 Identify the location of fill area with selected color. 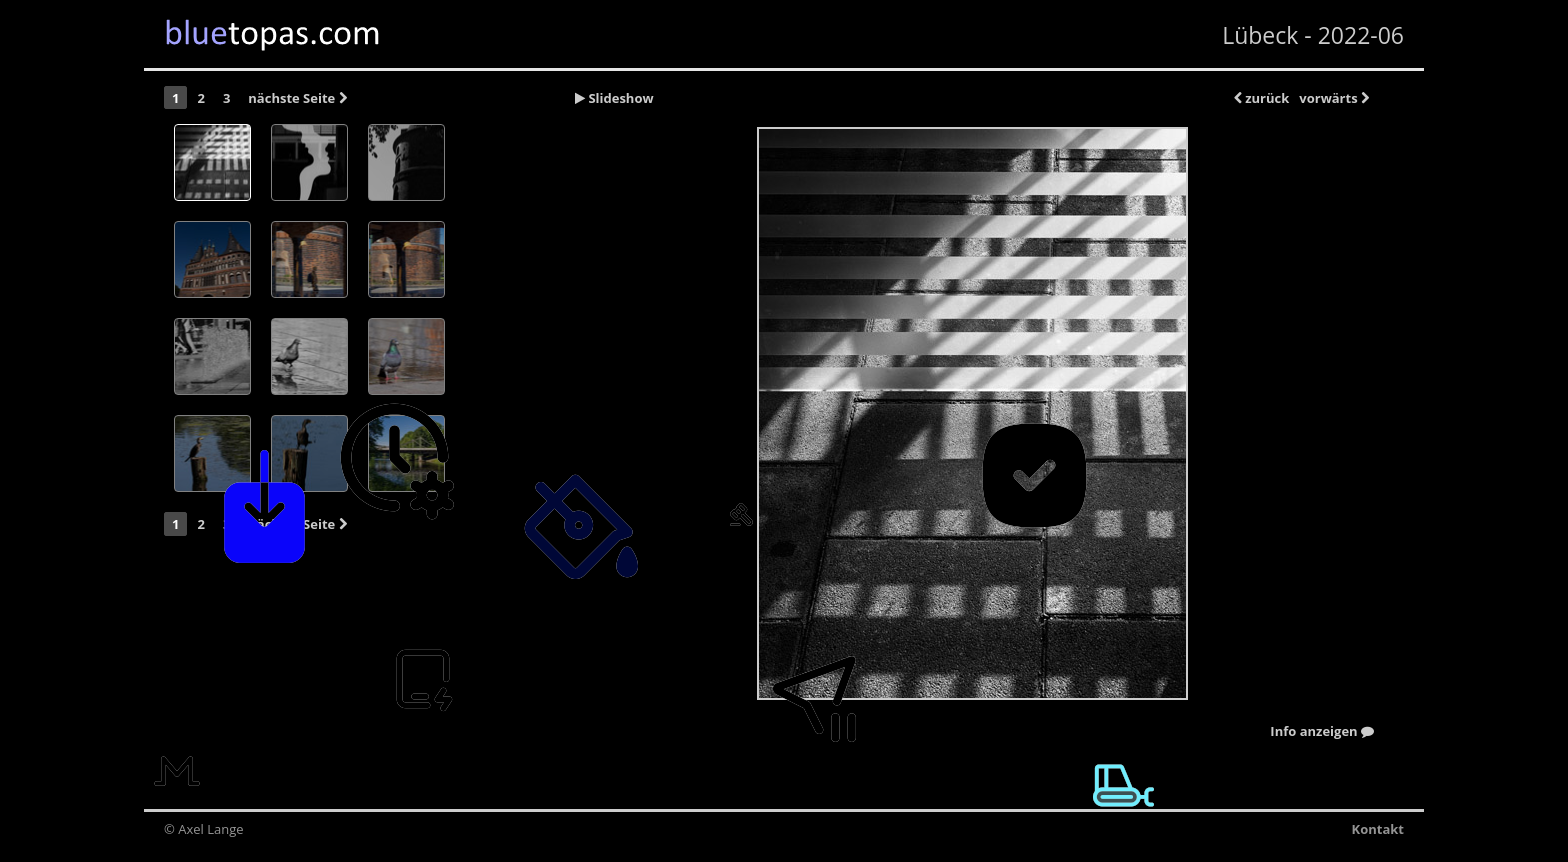
(580, 530).